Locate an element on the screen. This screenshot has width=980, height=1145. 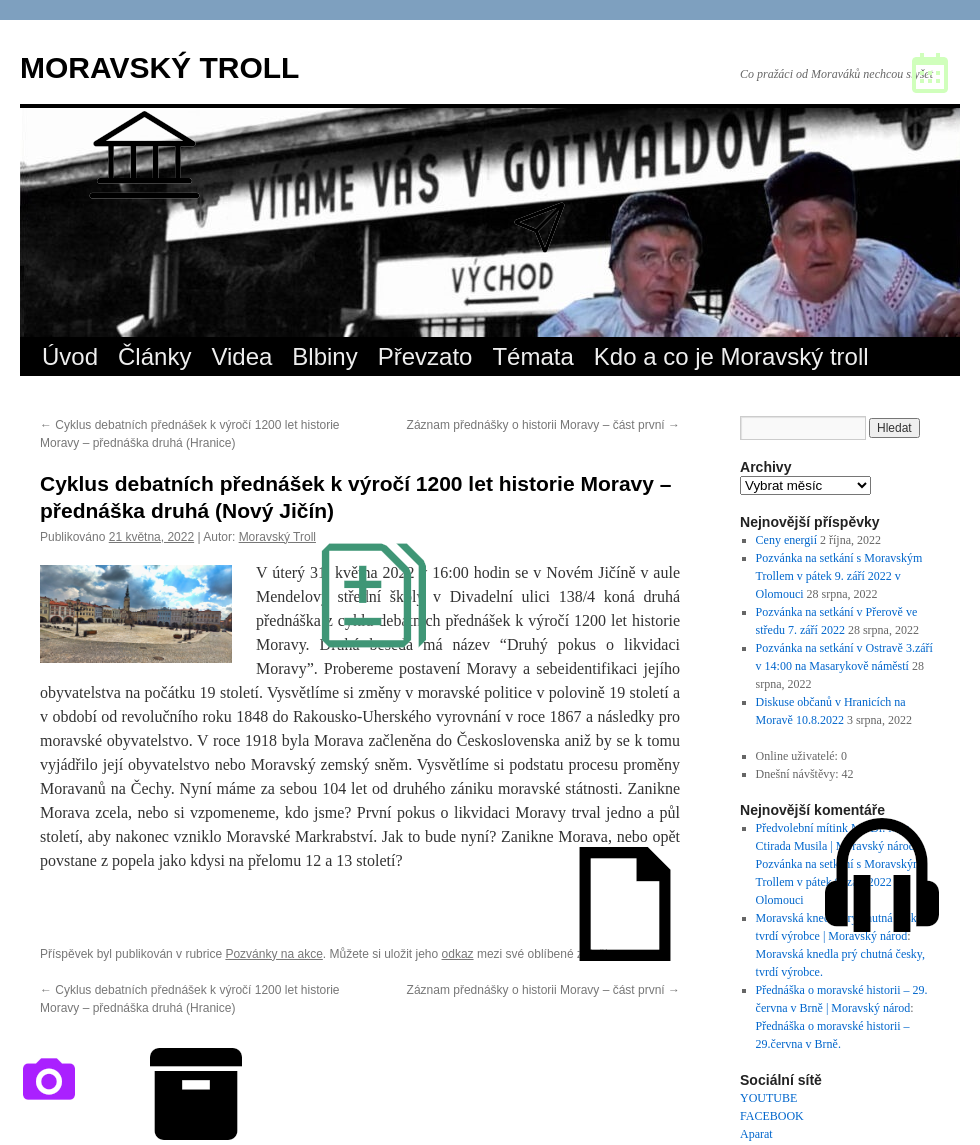
compare multiple files or documents is located at coordinates (366, 595).